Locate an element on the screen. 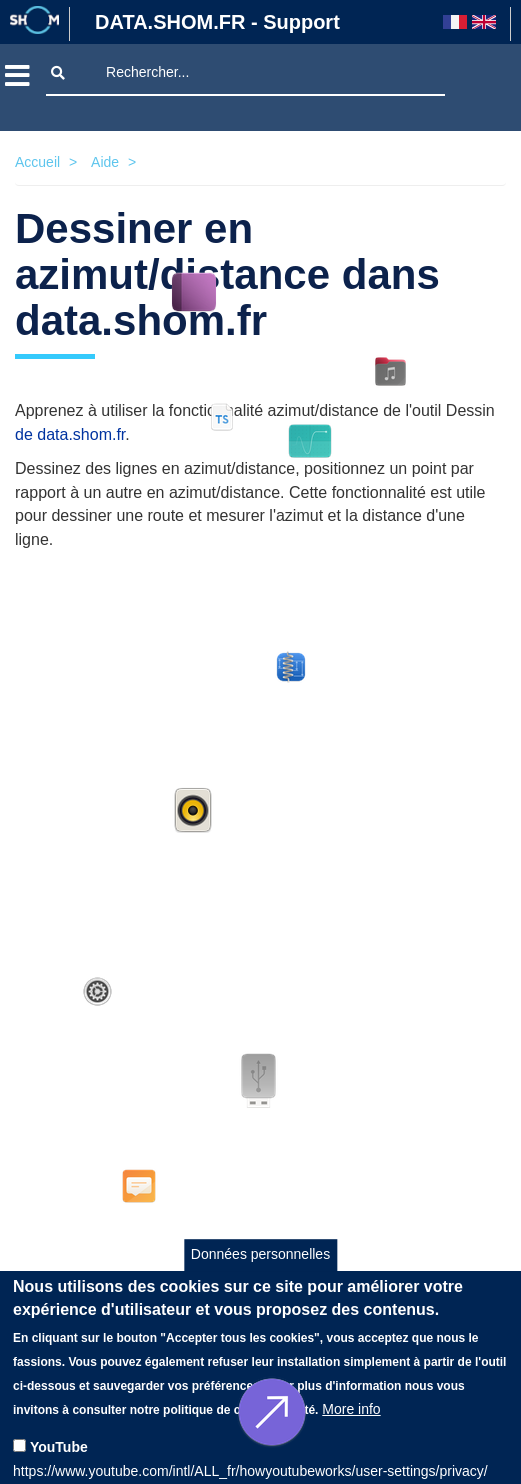  open messaging or chat application is located at coordinates (139, 1186).